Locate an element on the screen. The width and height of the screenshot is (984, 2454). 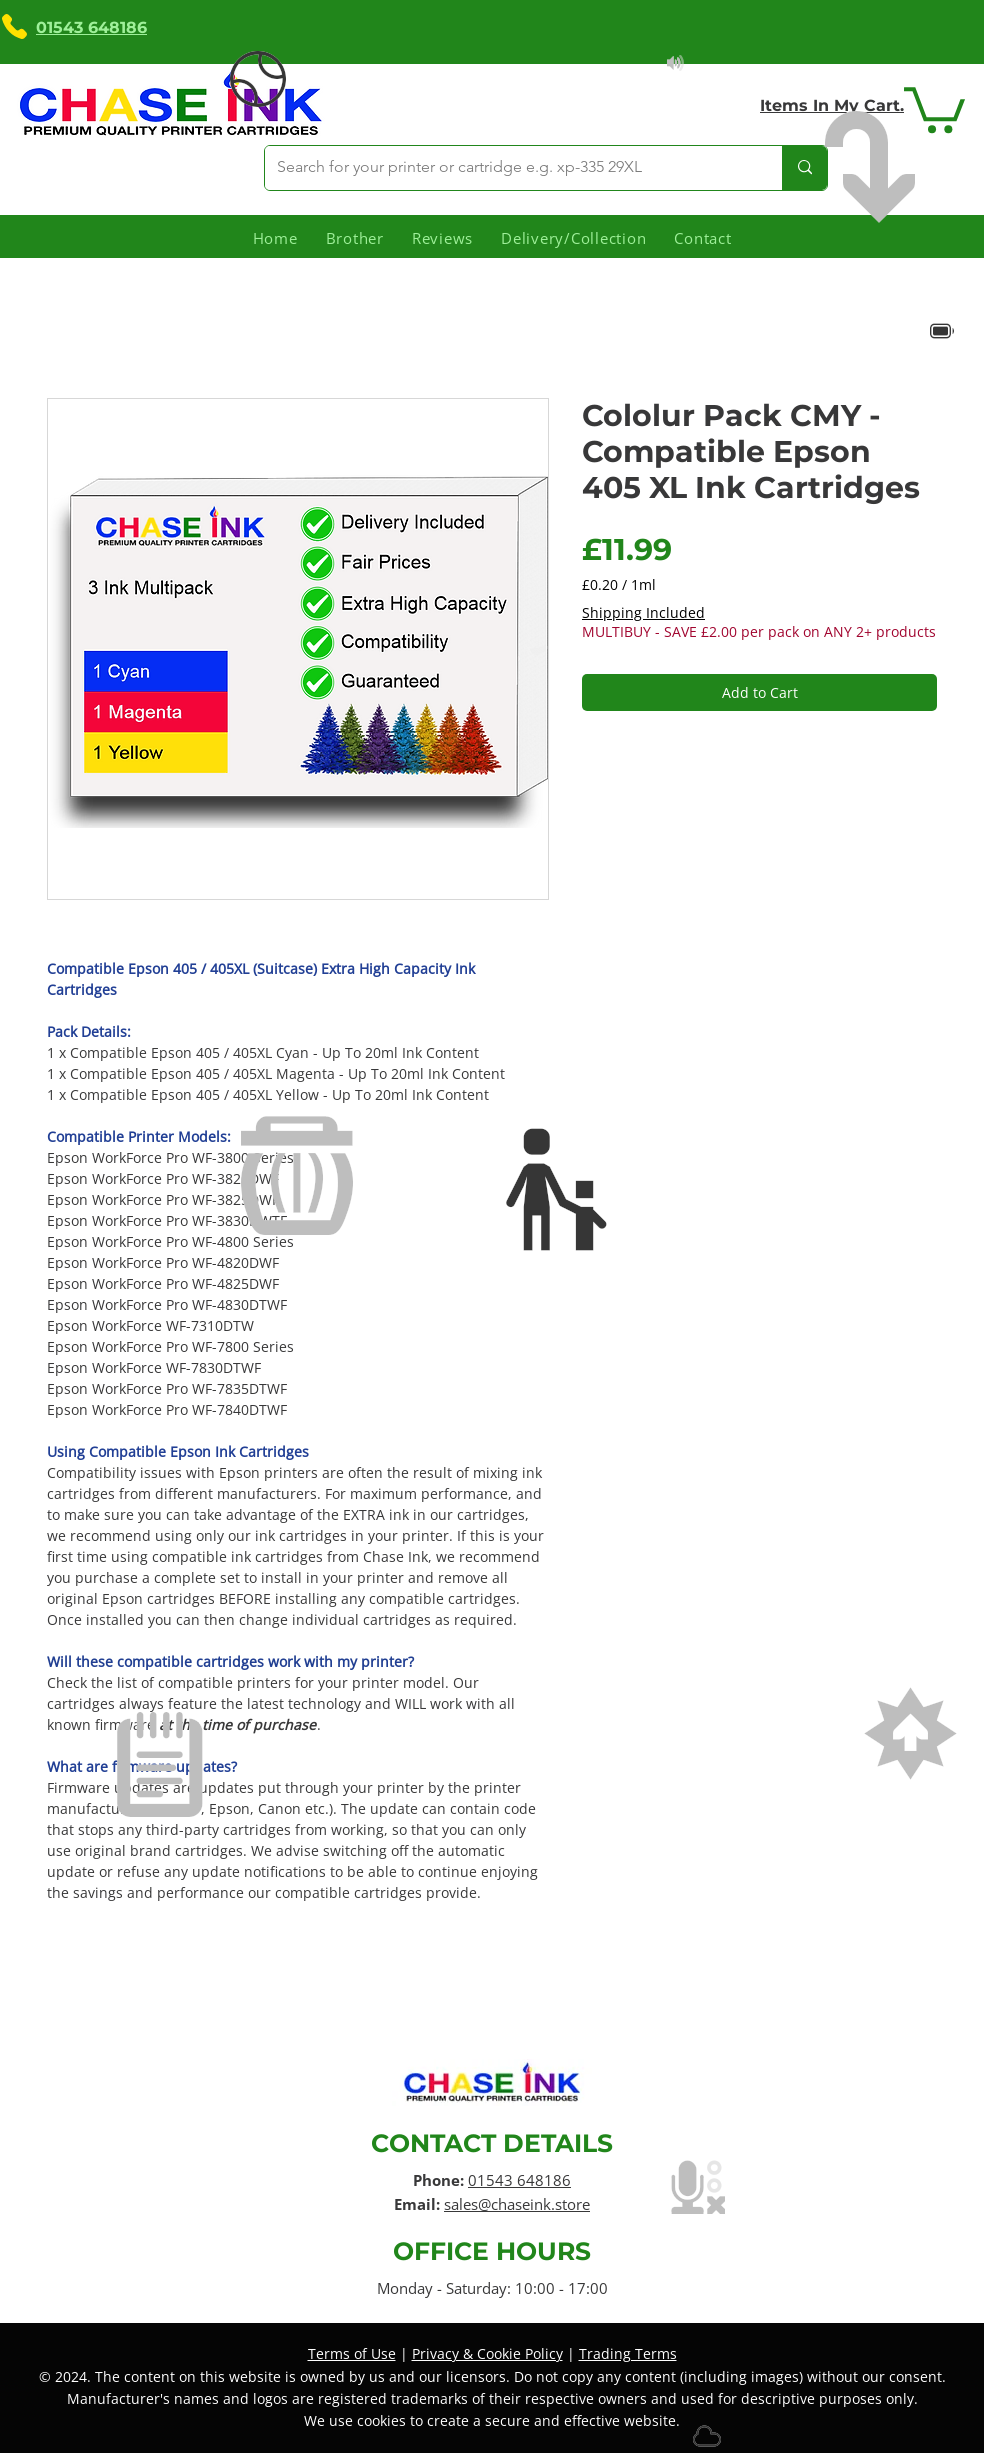
microphone is muted is located at coordinates (696, 2185).